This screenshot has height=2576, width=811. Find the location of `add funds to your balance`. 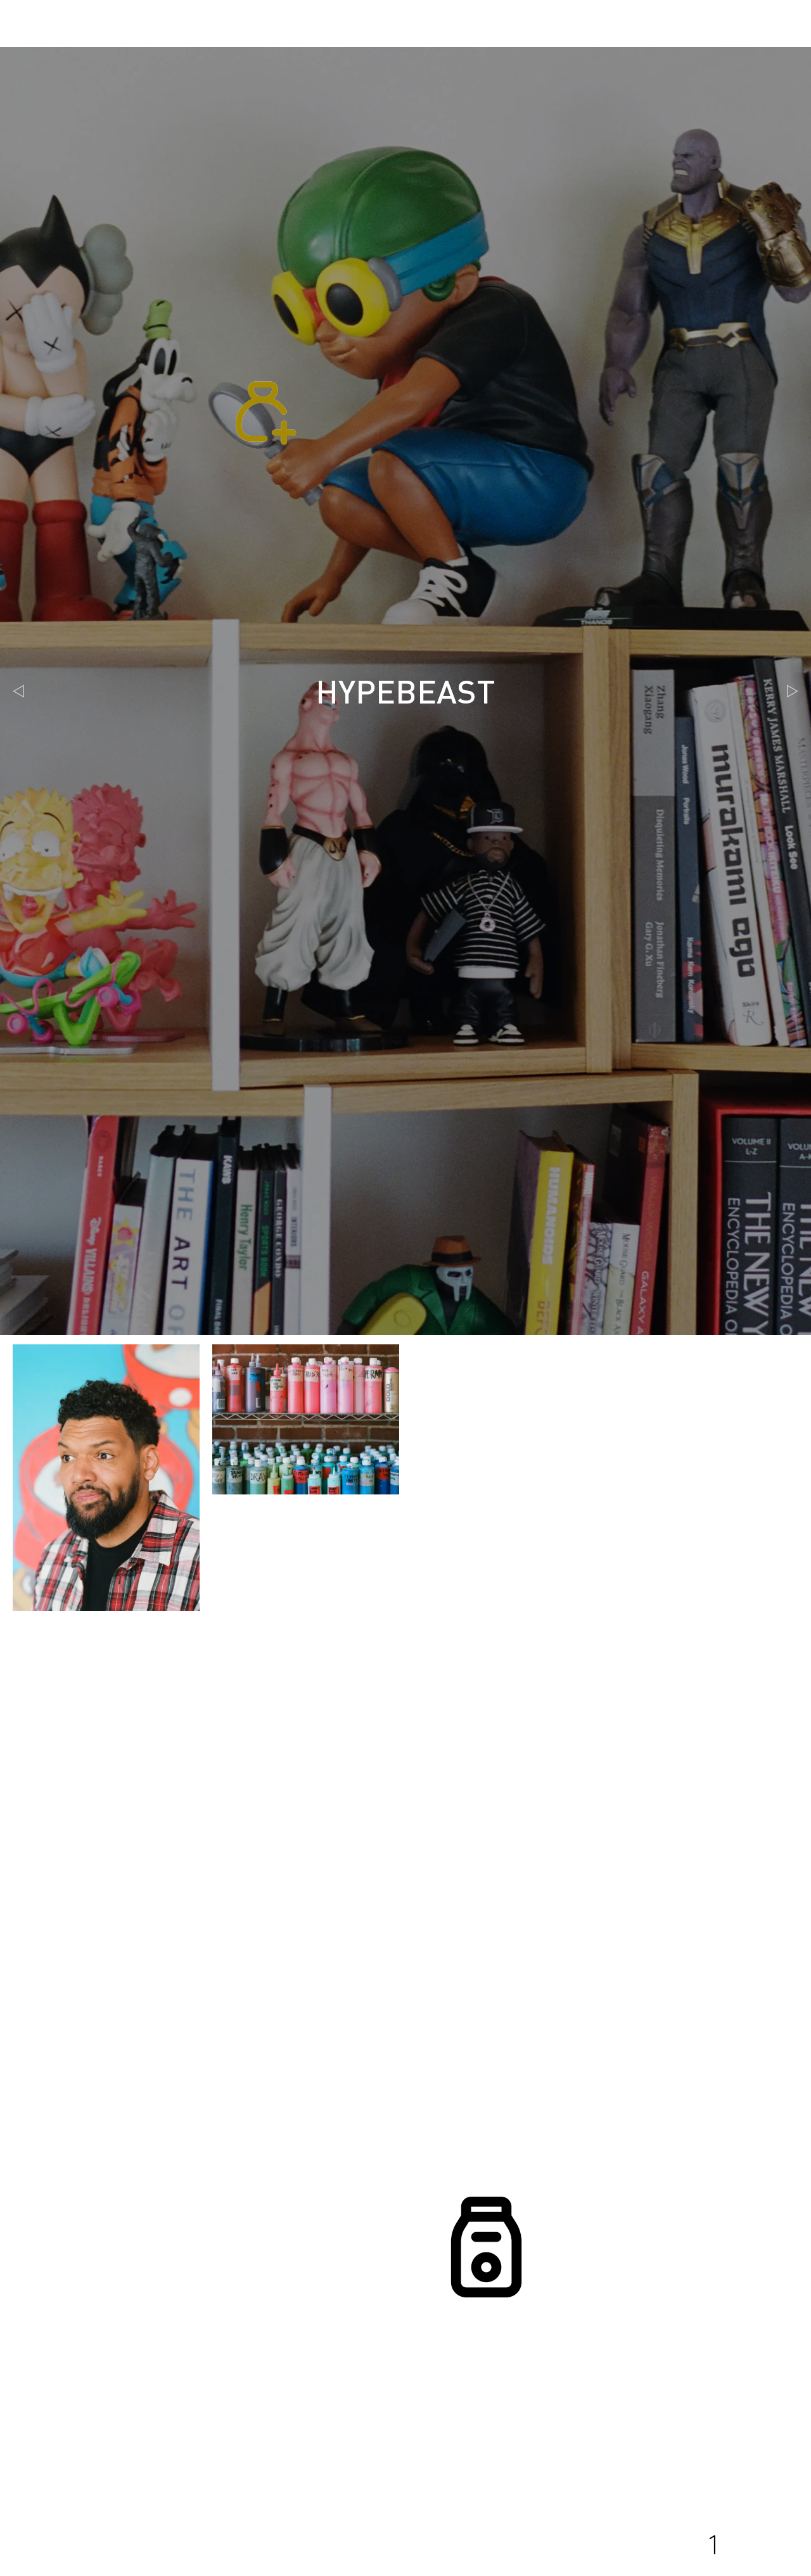

add funds to your balance is located at coordinates (263, 412).